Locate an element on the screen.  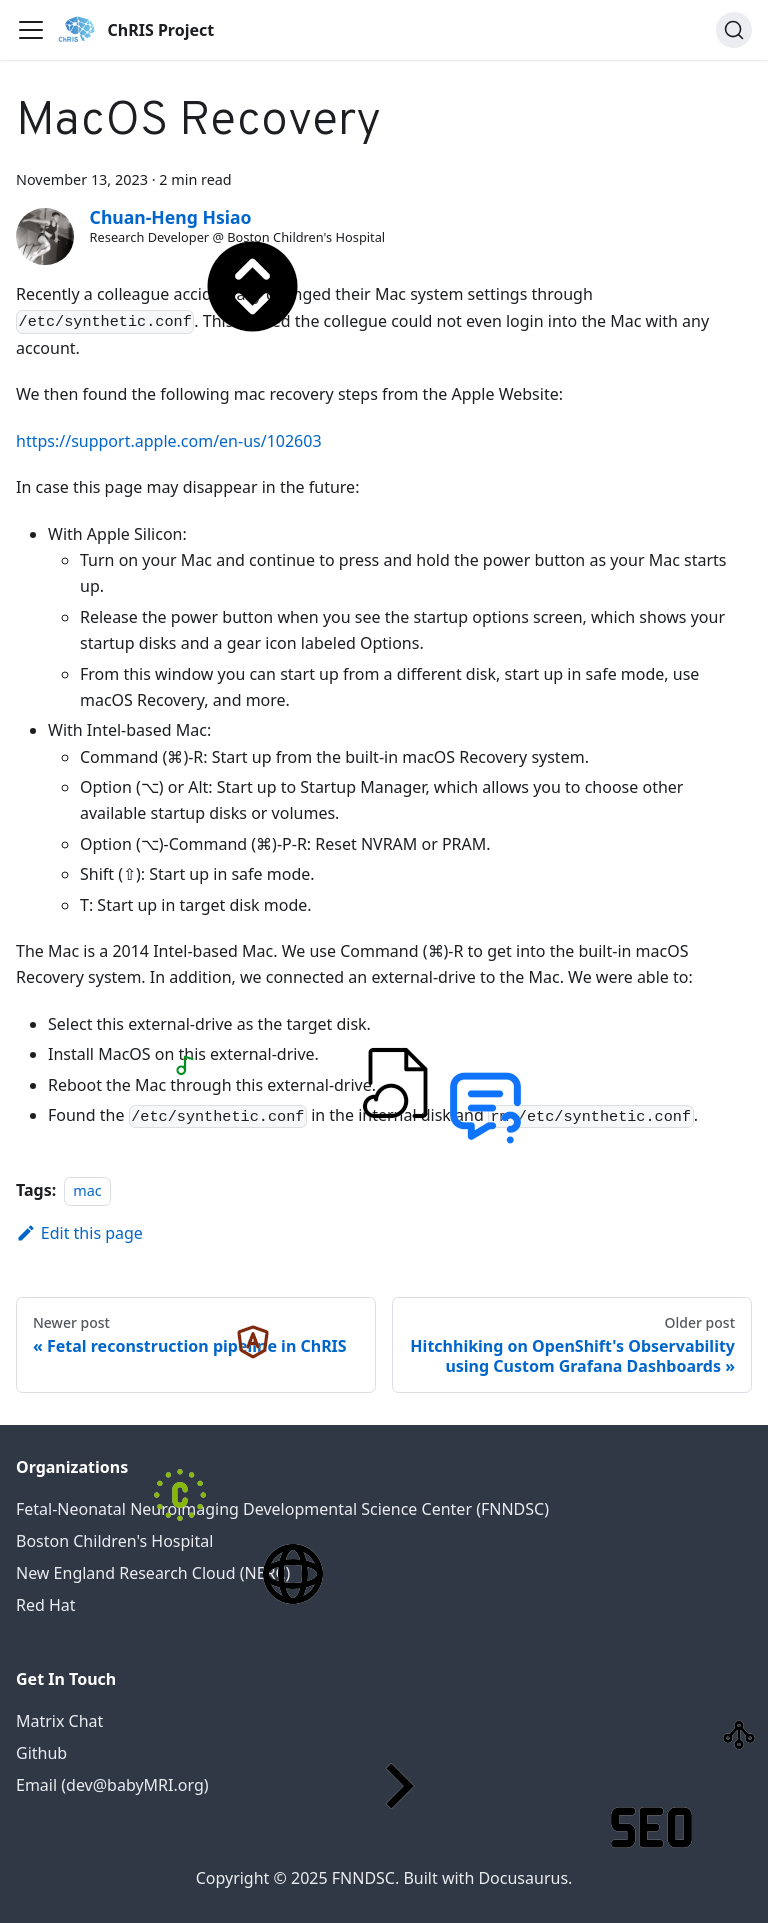
access cloud-stored files is located at coordinates (398, 1083).